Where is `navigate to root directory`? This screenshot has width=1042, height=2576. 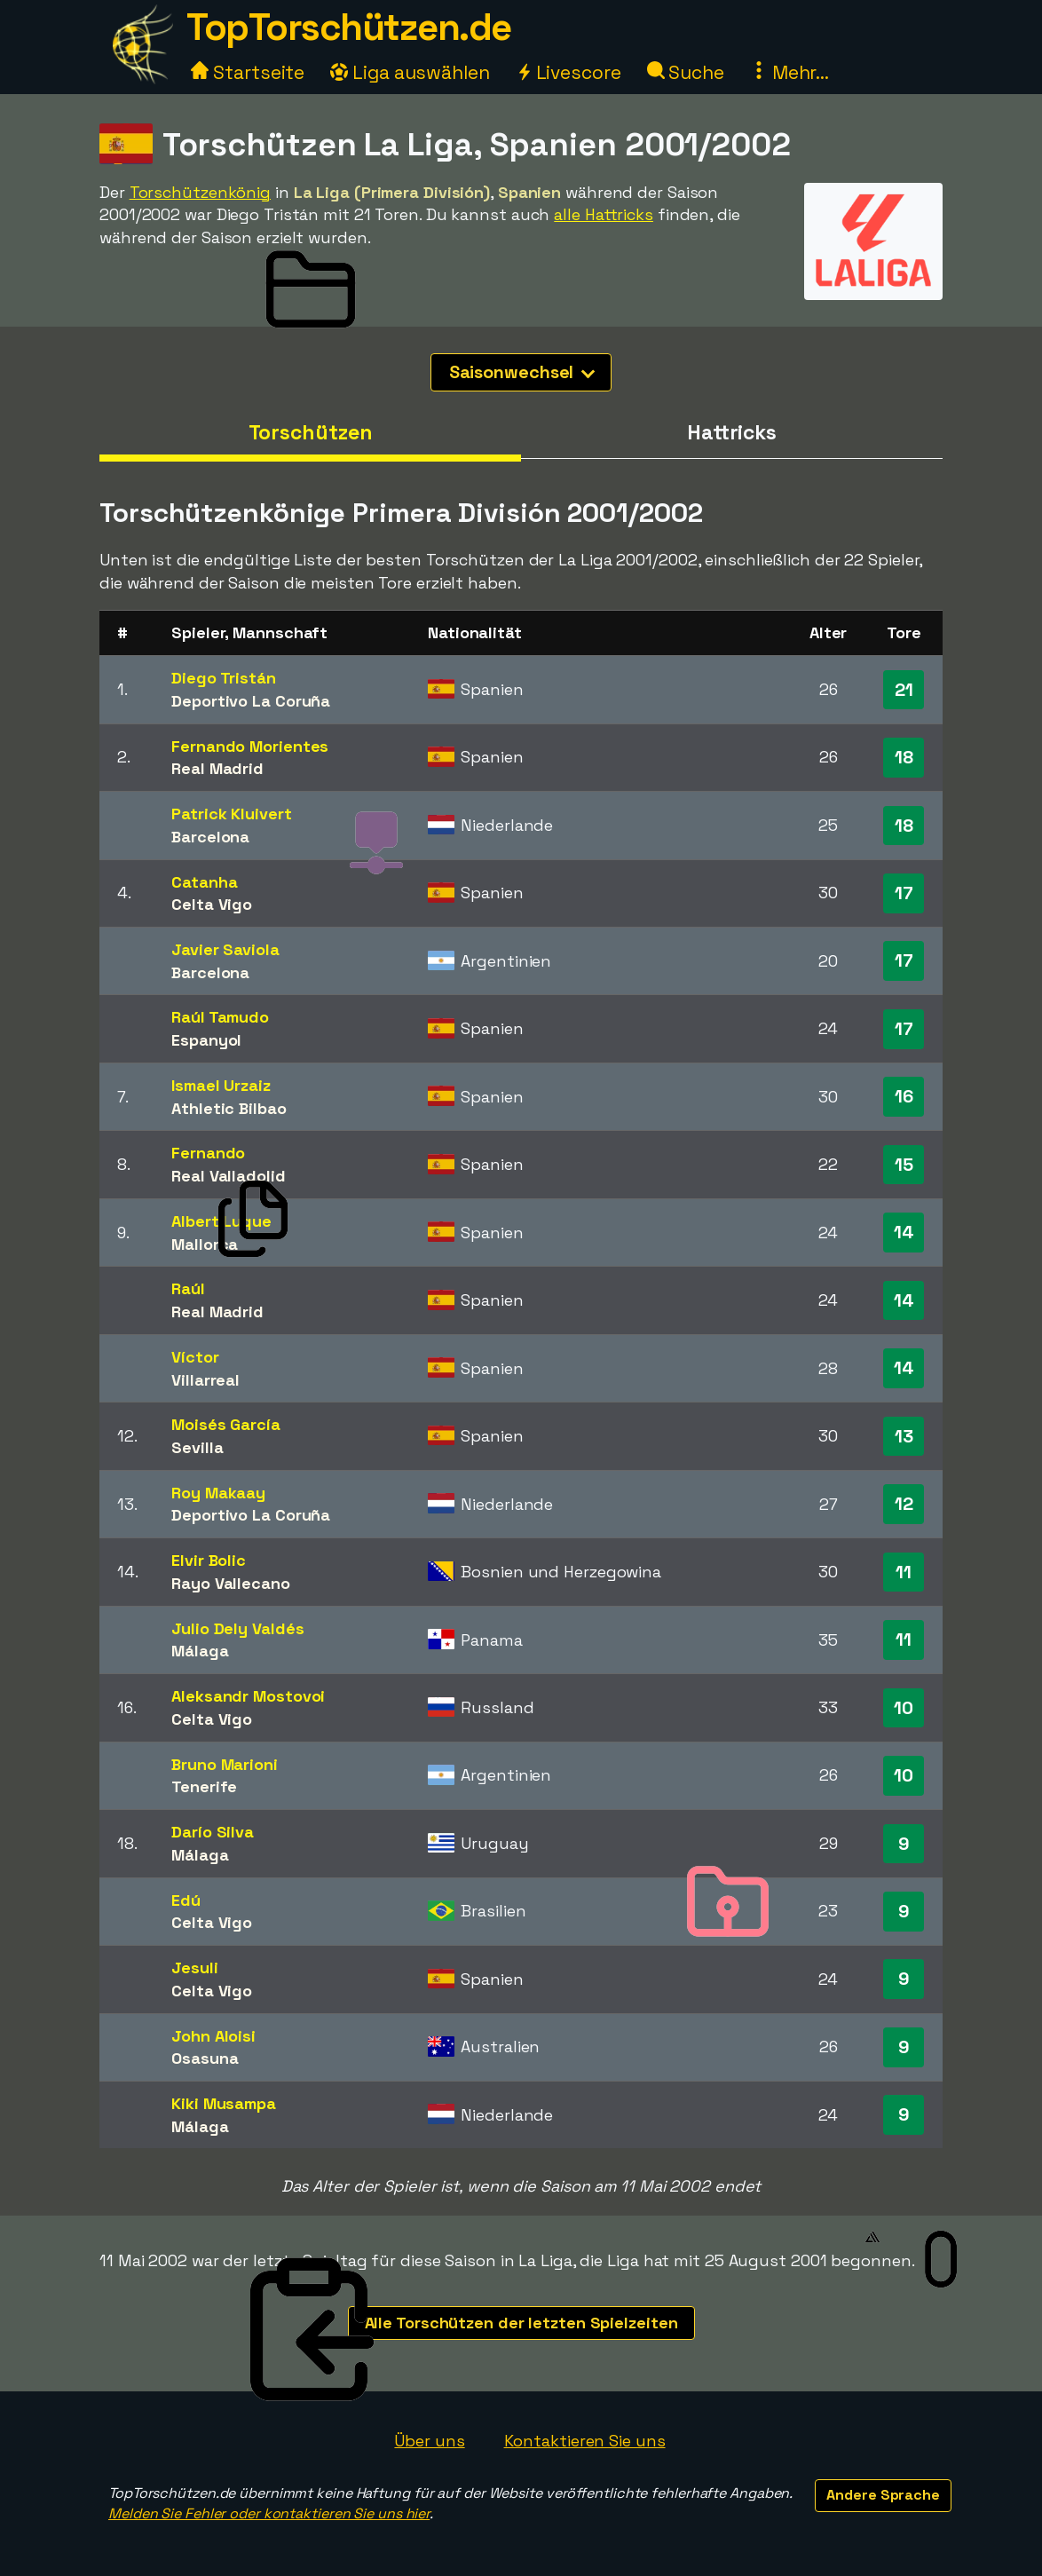 navigate to root directory is located at coordinates (728, 1903).